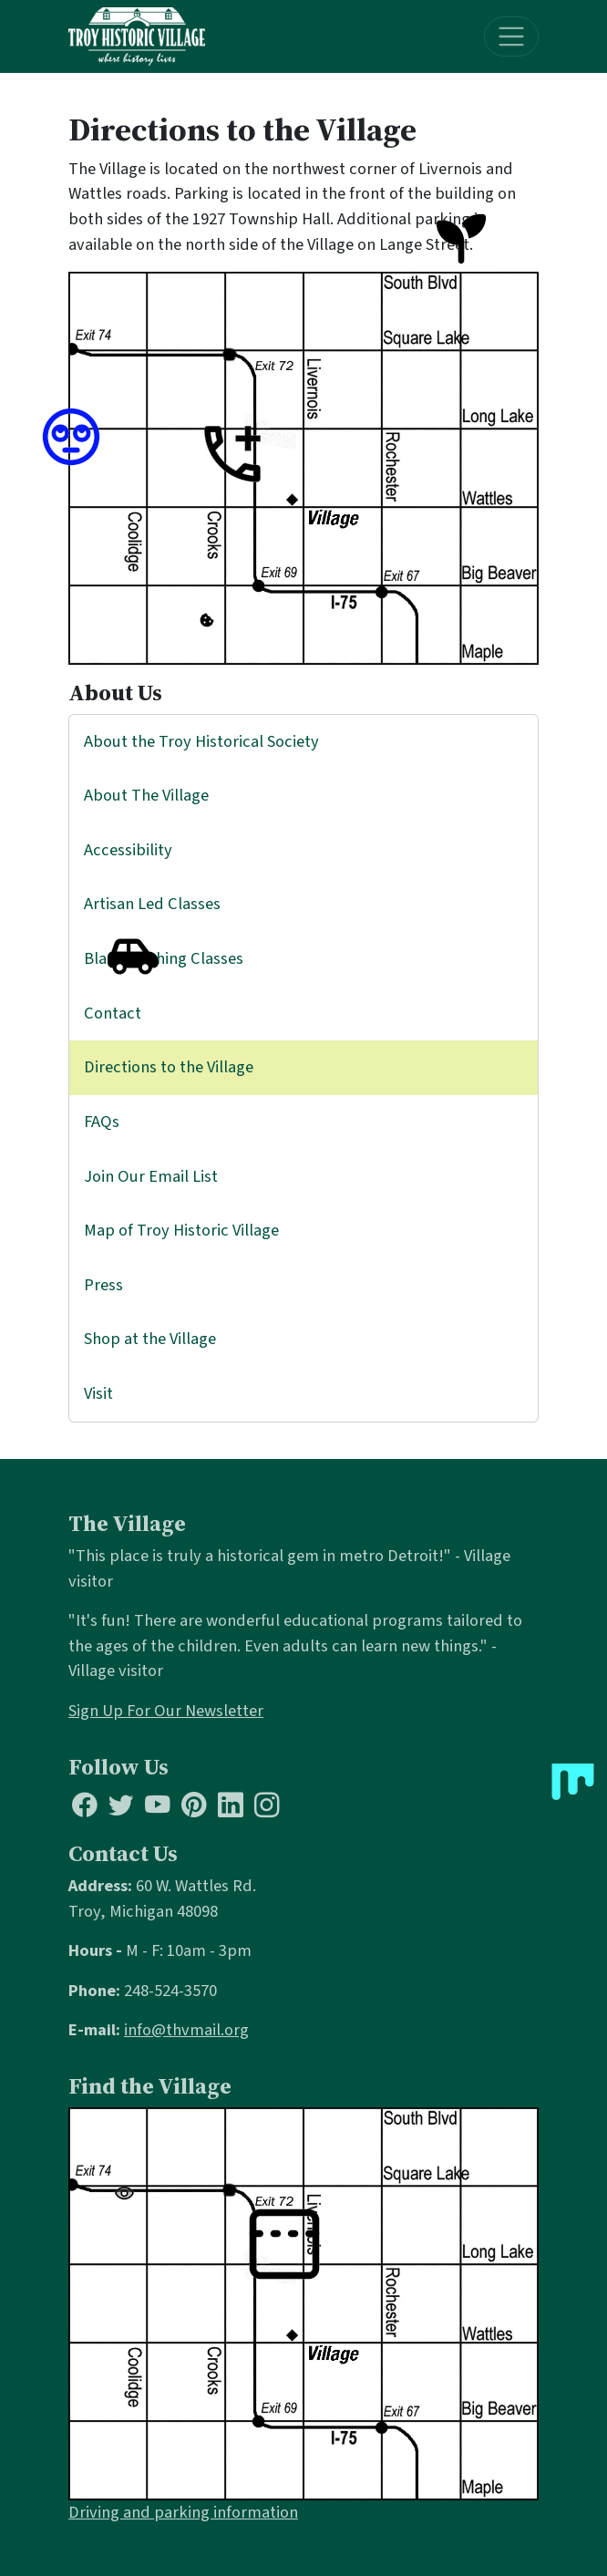  What do you see at coordinates (284, 2244) in the screenshot?
I see `toggle optional top panel visibility` at bounding box center [284, 2244].